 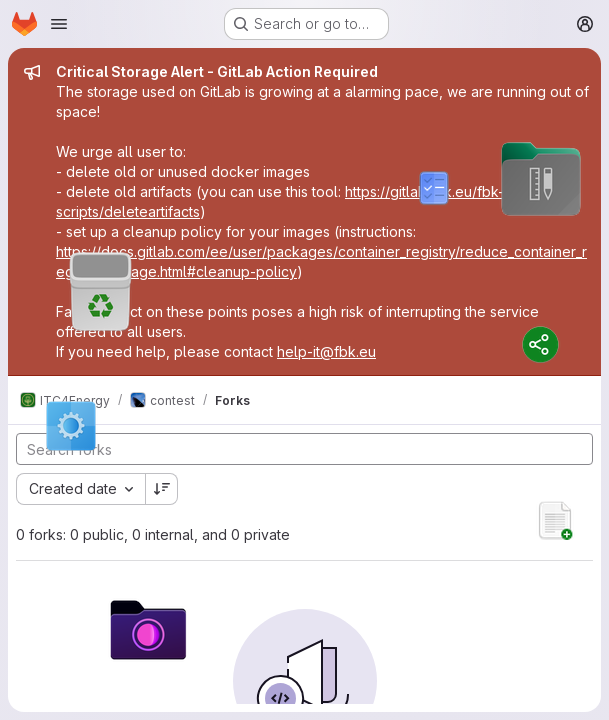 What do you see at coordinates (555, 520) in the screenshot?
I see `create a new text document` at bounding box center [555, 520].